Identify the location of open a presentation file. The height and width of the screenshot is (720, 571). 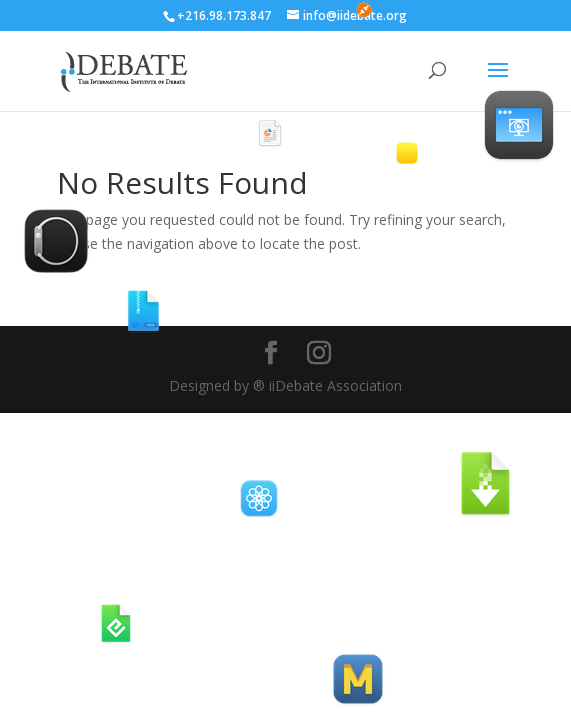
(270, 133).